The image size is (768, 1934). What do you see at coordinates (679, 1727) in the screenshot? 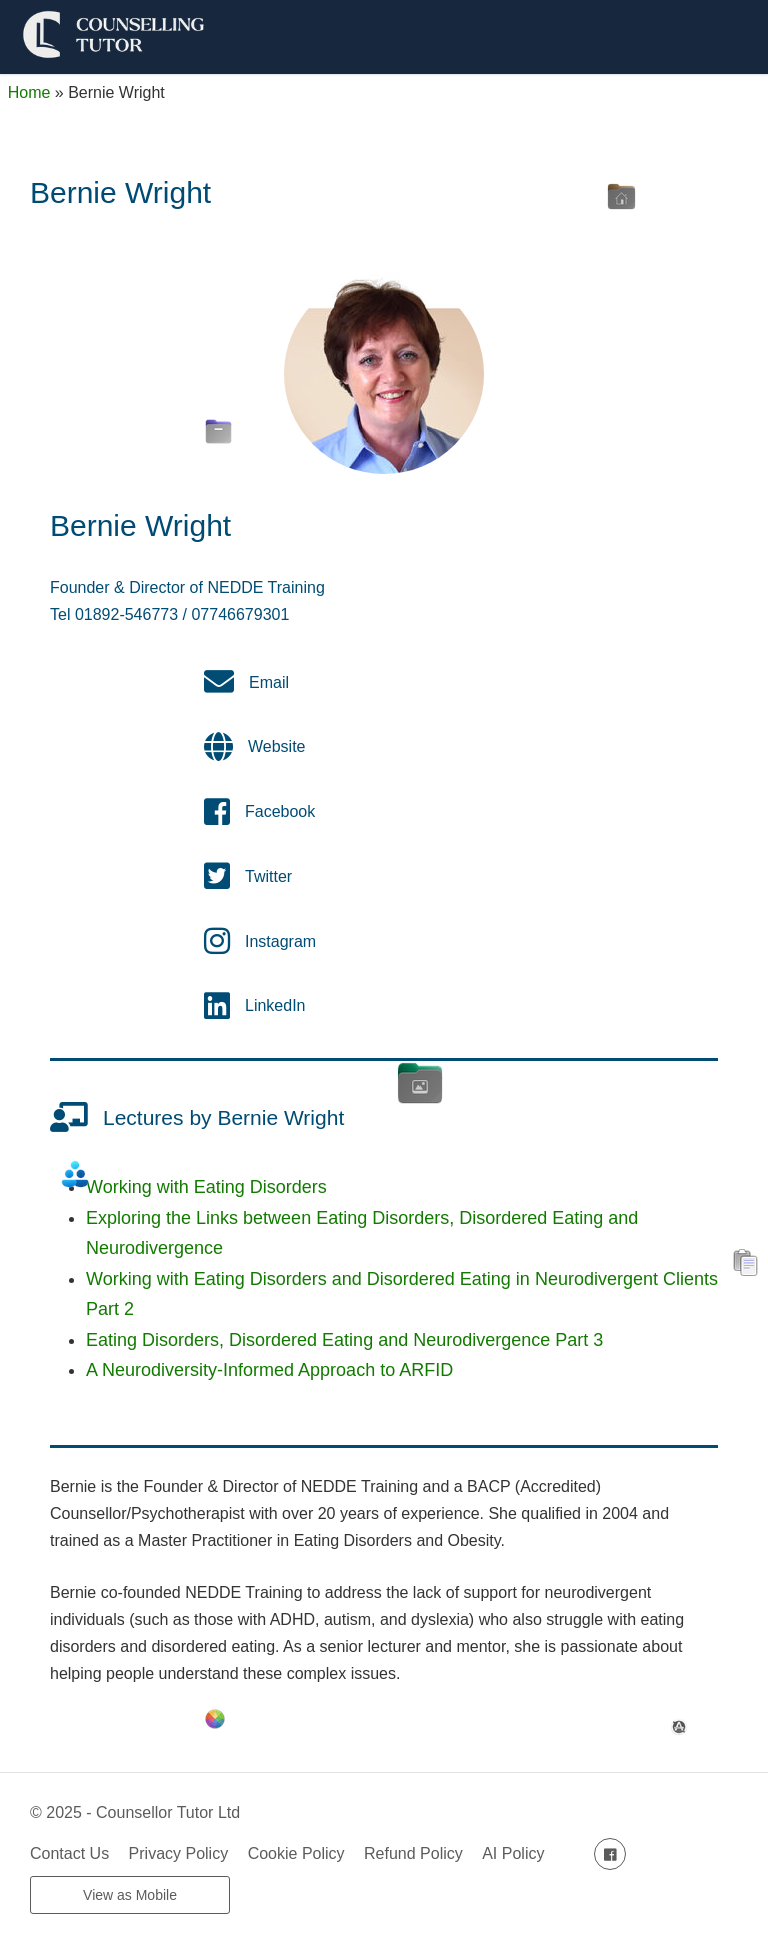
I see `open the software update manager` at bounding box center [679, 1727].